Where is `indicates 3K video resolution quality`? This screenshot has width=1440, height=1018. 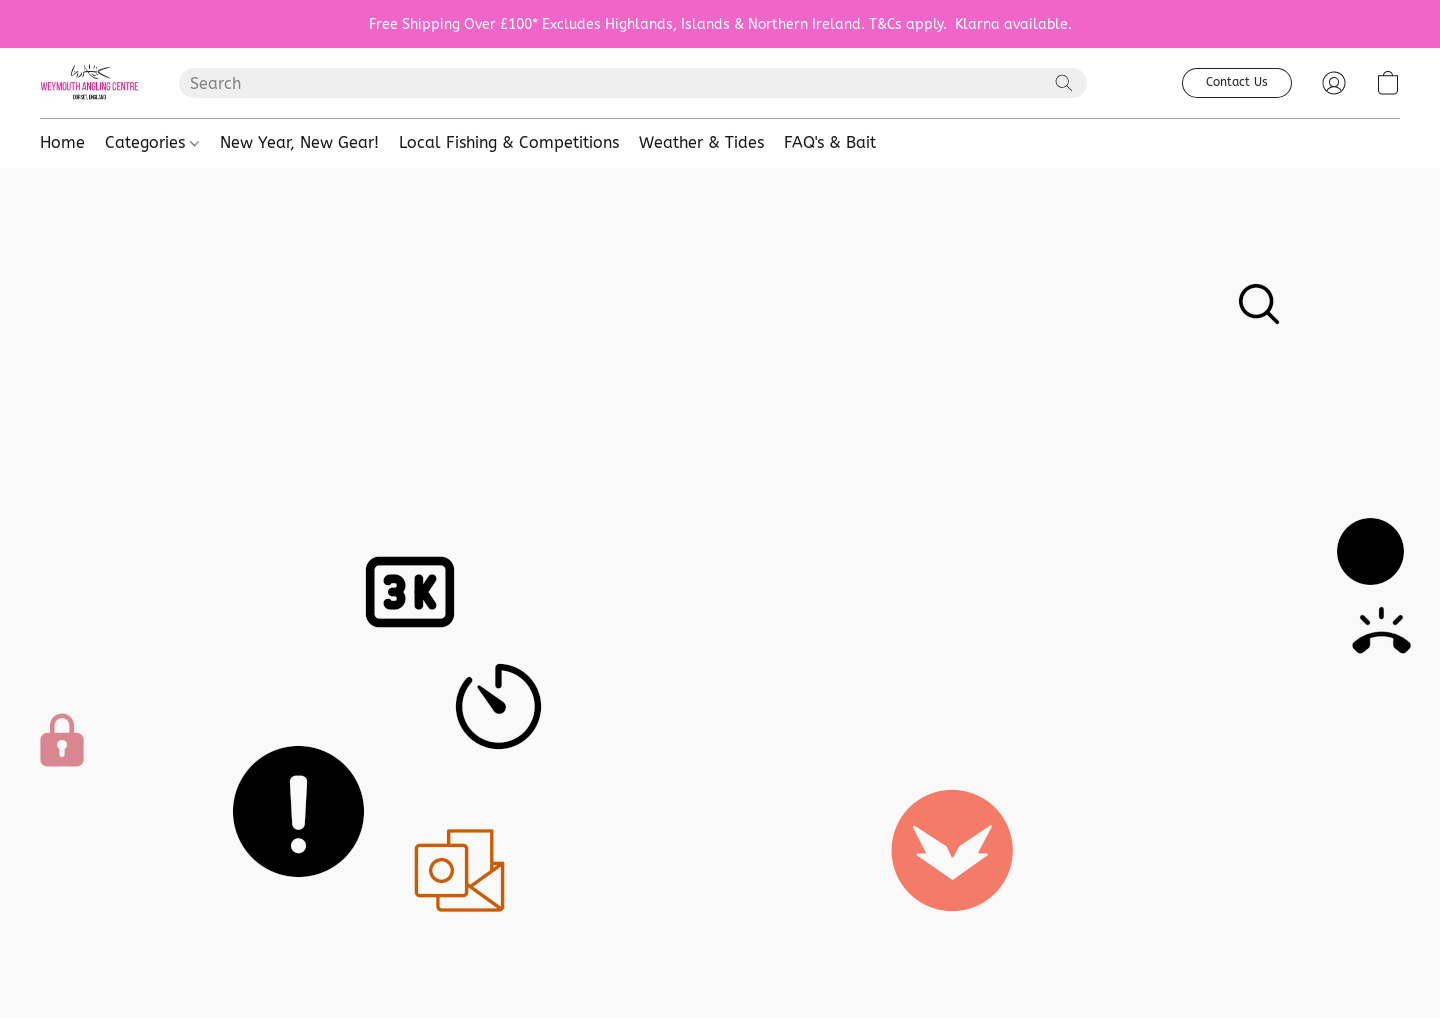 indicates 3K video resolution quality is located at coordinates (410, 592).